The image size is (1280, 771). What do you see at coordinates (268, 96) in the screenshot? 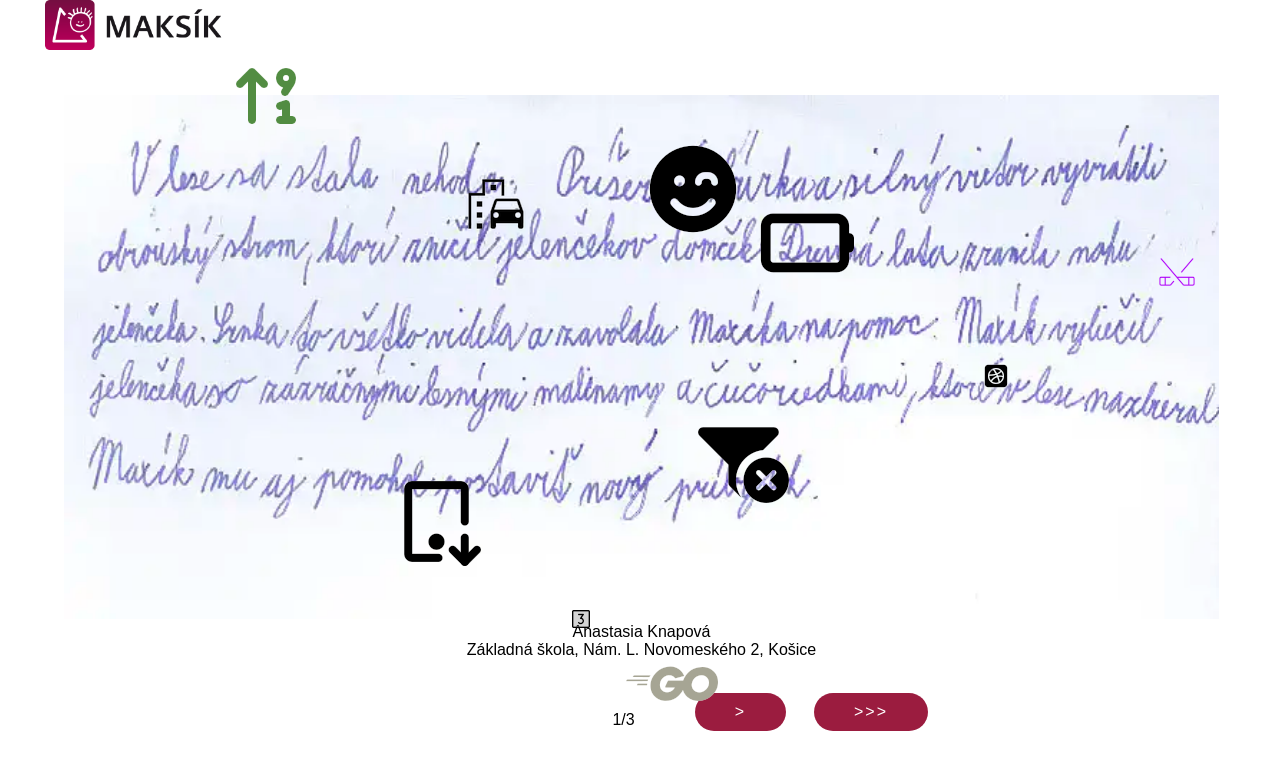
I see `sort numbers in descending order (9 to 1)` at bounding box center [268, 96].